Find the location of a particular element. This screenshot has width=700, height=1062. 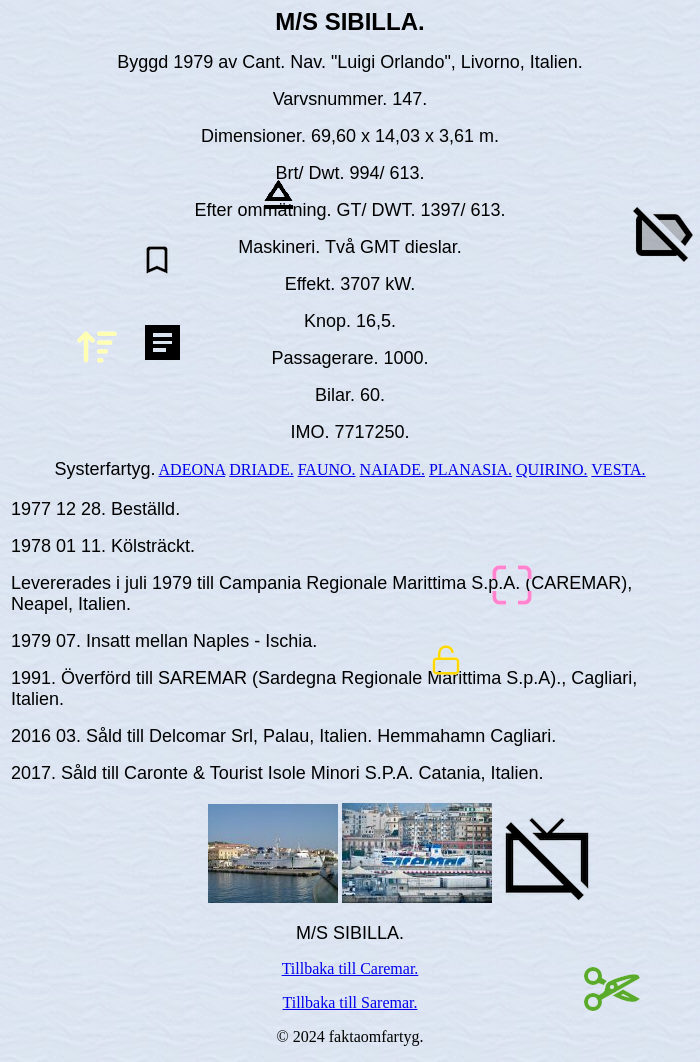

save this item for later is located at coordinates (157, 260).